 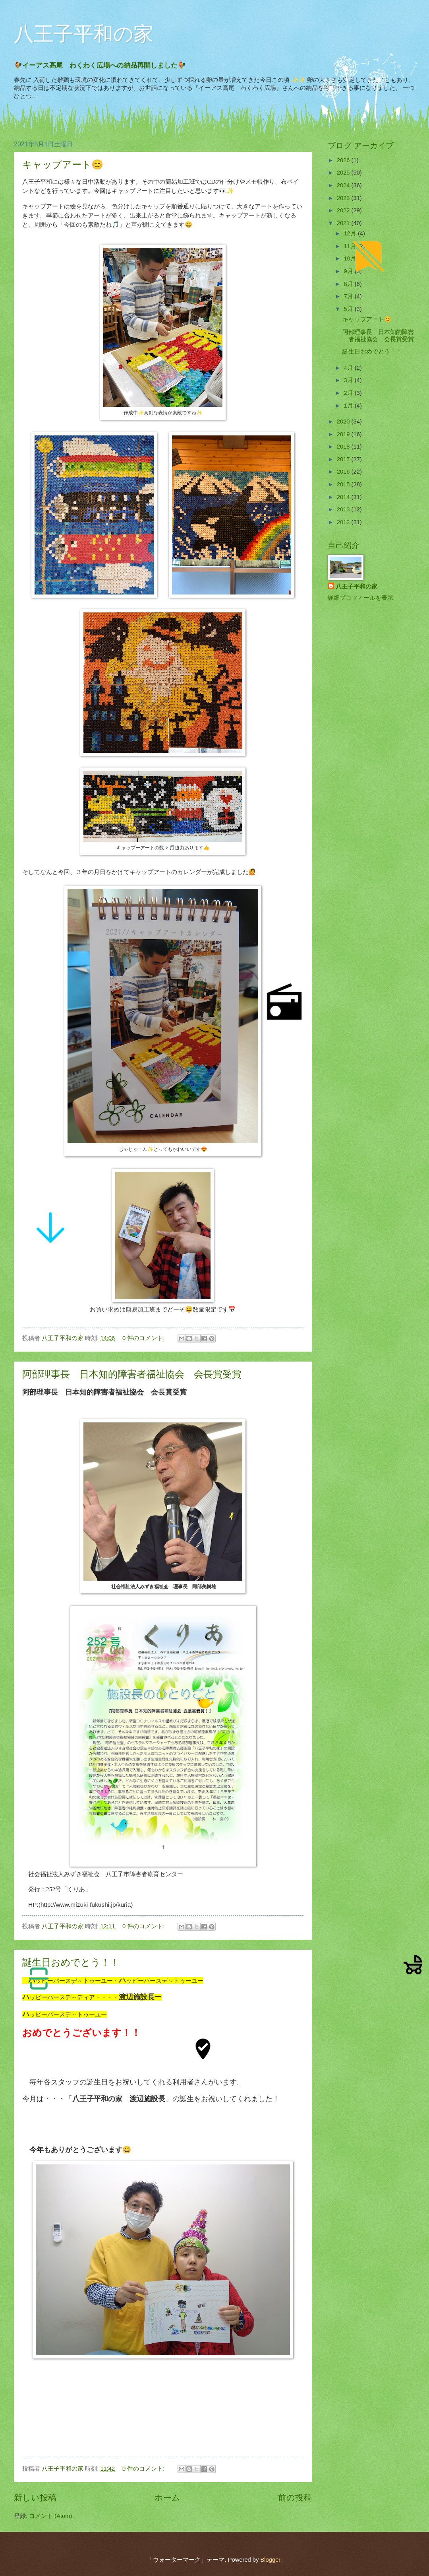 I want to click on indicates child-friendly or family-friendly location, so click(x=413, y=1964).